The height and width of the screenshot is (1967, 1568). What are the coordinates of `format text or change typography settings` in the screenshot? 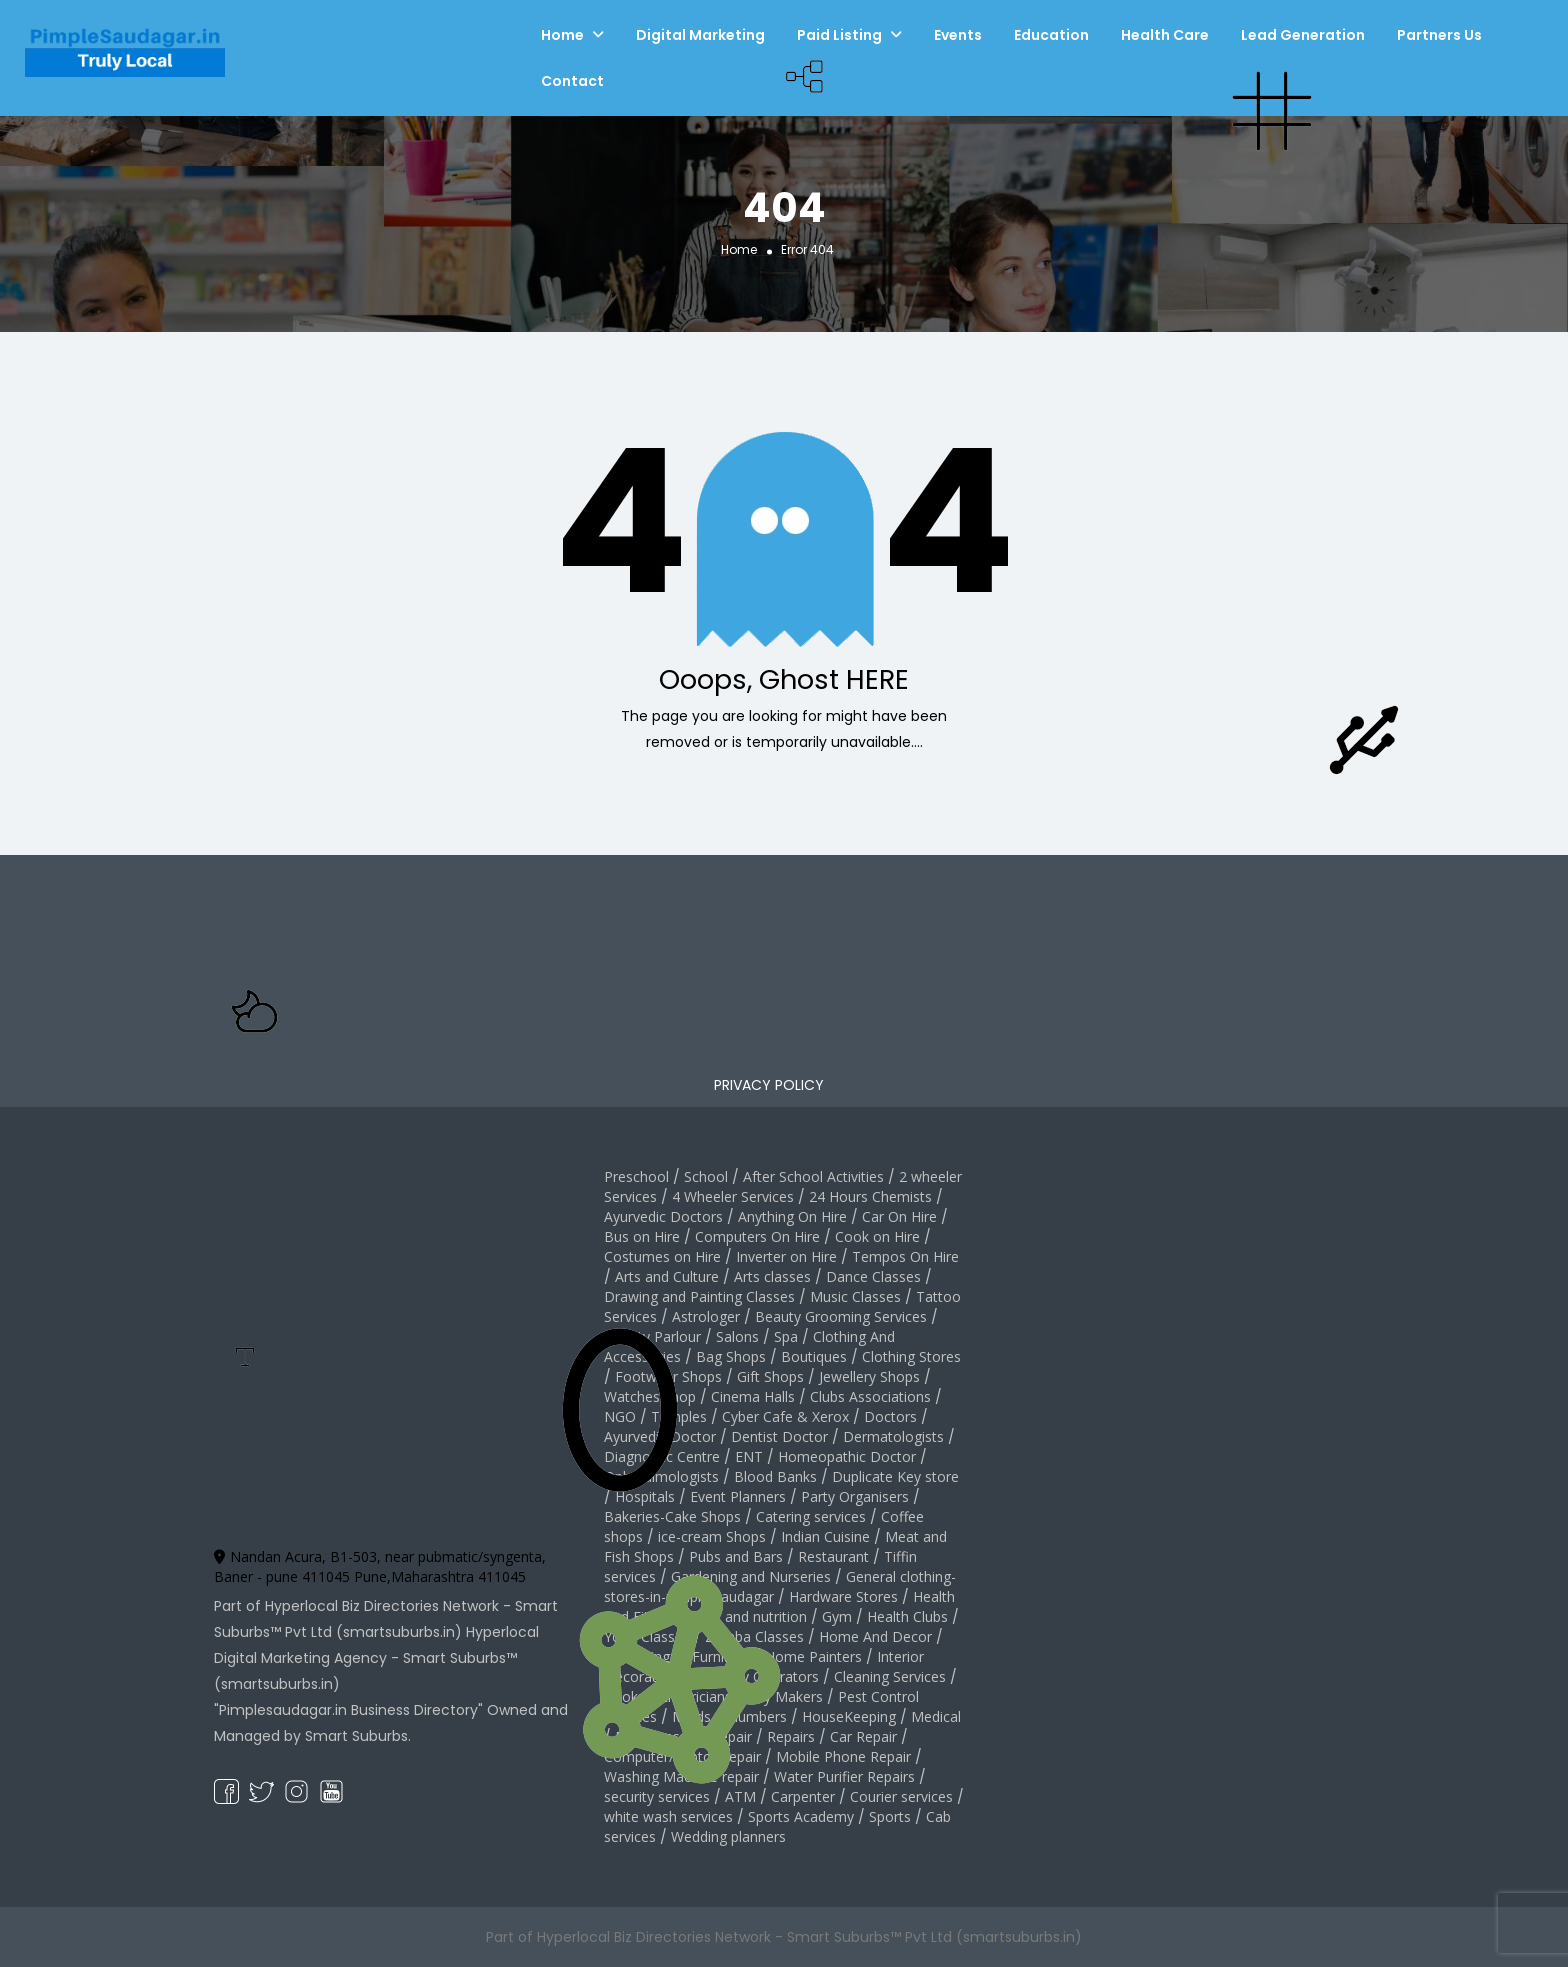 It's located at (245, 1357).